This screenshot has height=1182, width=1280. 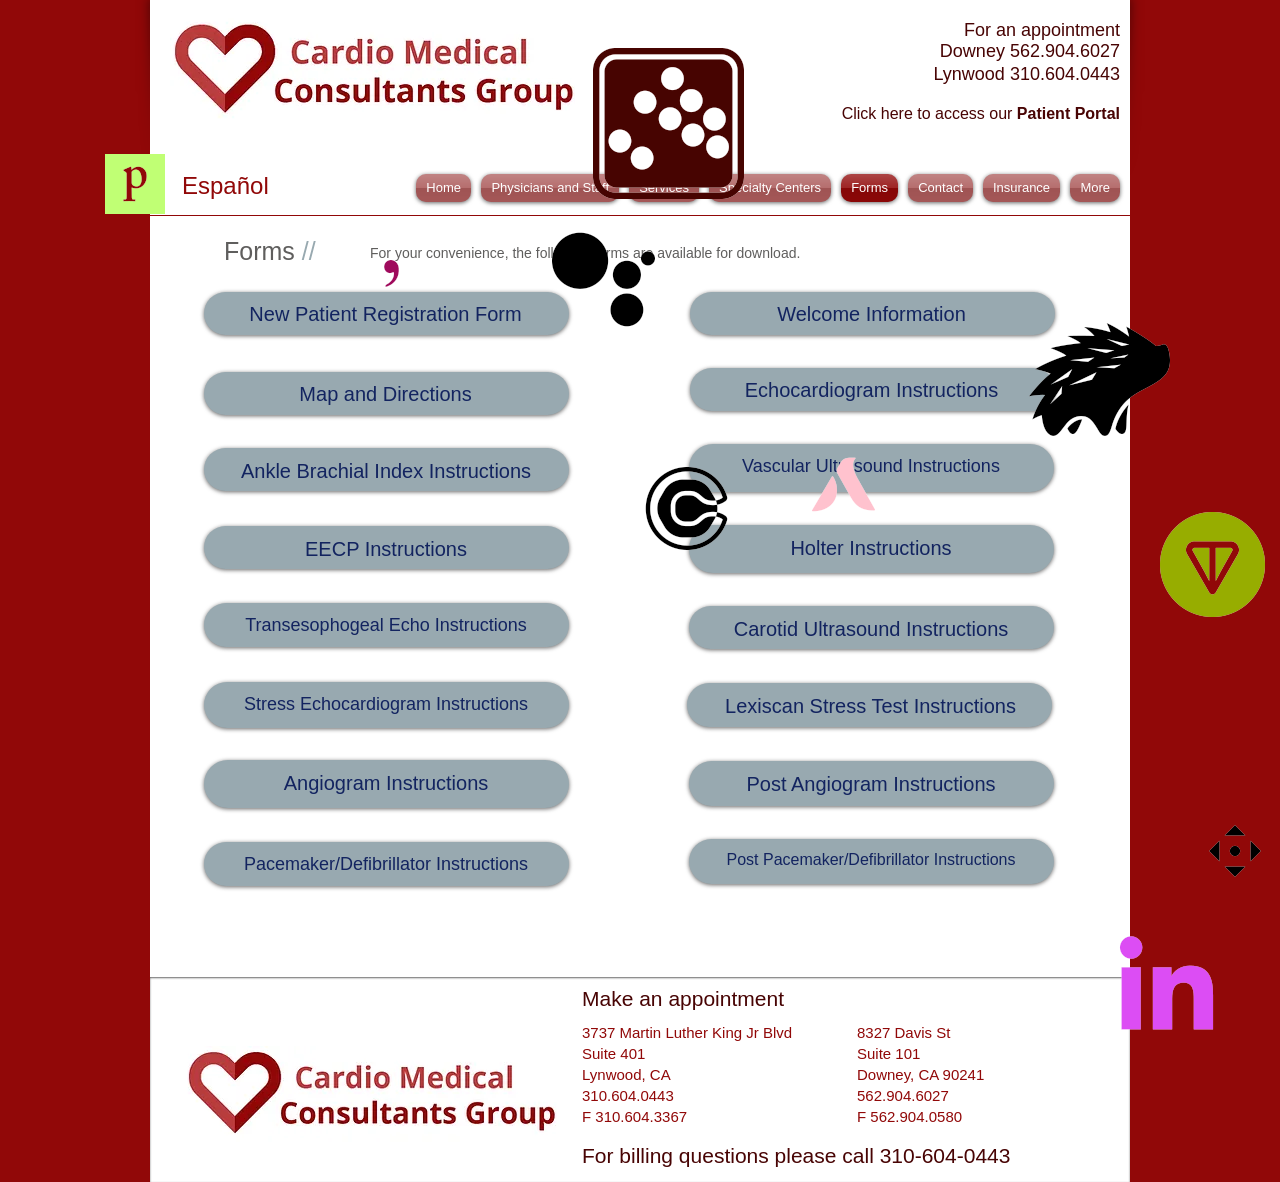 What do you see at coordinates (135, 184) in the screenshot?
I see `link to Publons researcher profile` at bounding box center [135, 184].